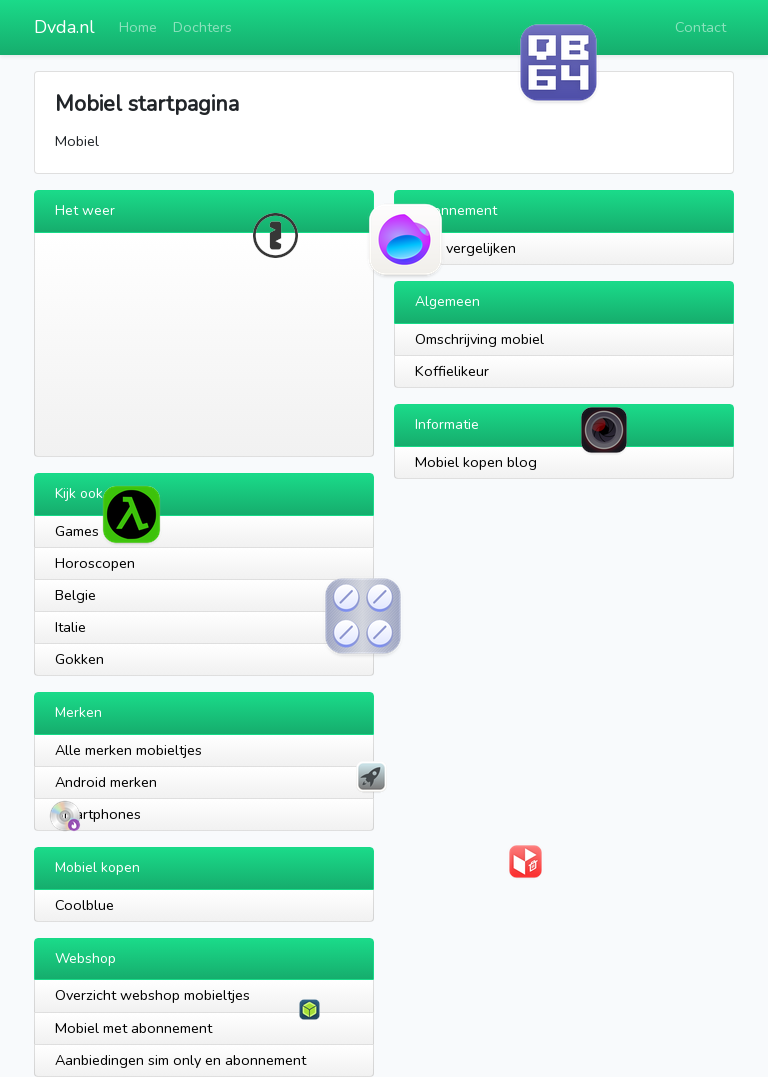  Describe the element at coordinates (404, 239) in the screenshot. I see `open fleet IDE application` at that location.